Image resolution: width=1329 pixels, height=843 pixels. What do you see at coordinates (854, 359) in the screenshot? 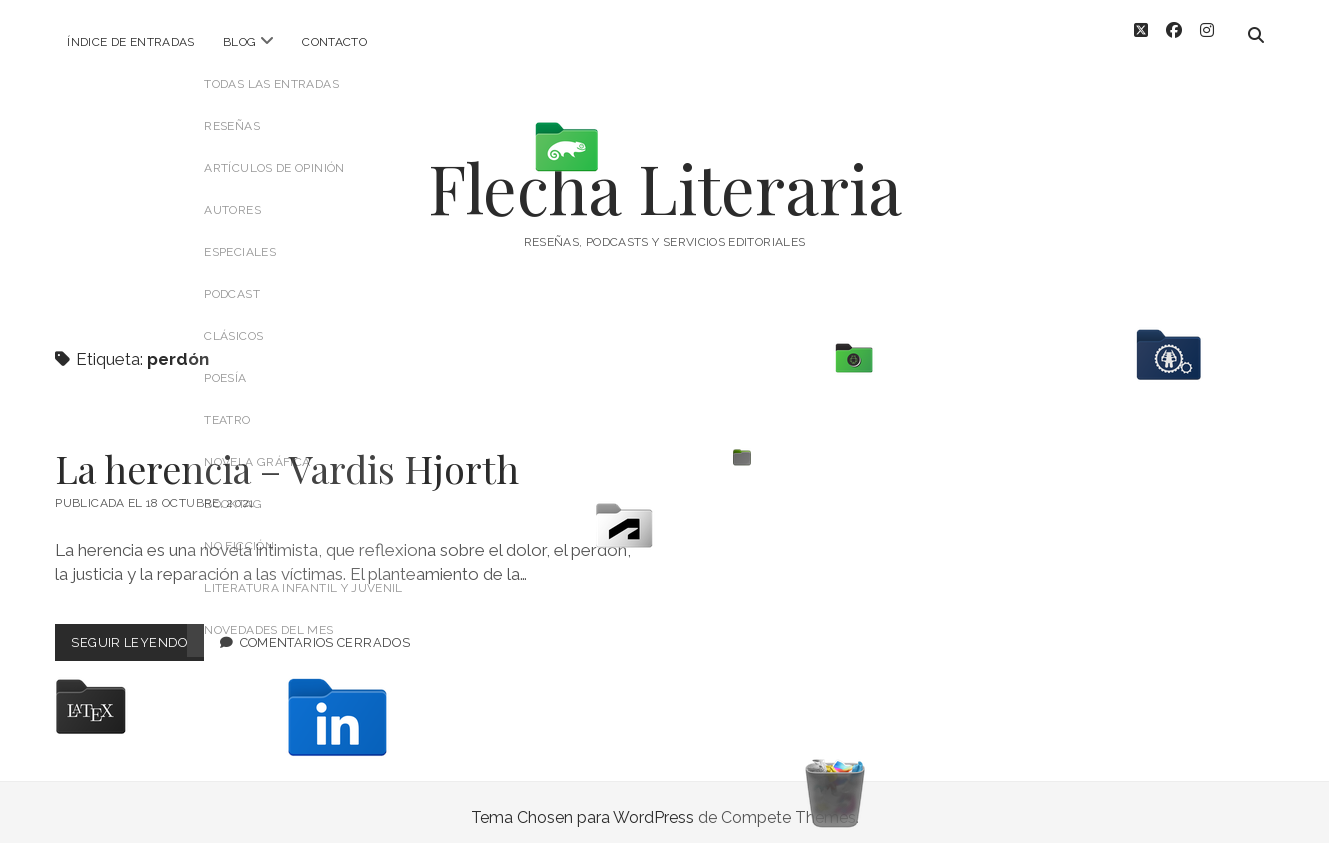
I see `open android oreo system files folder` at bounding box center [854, 359].